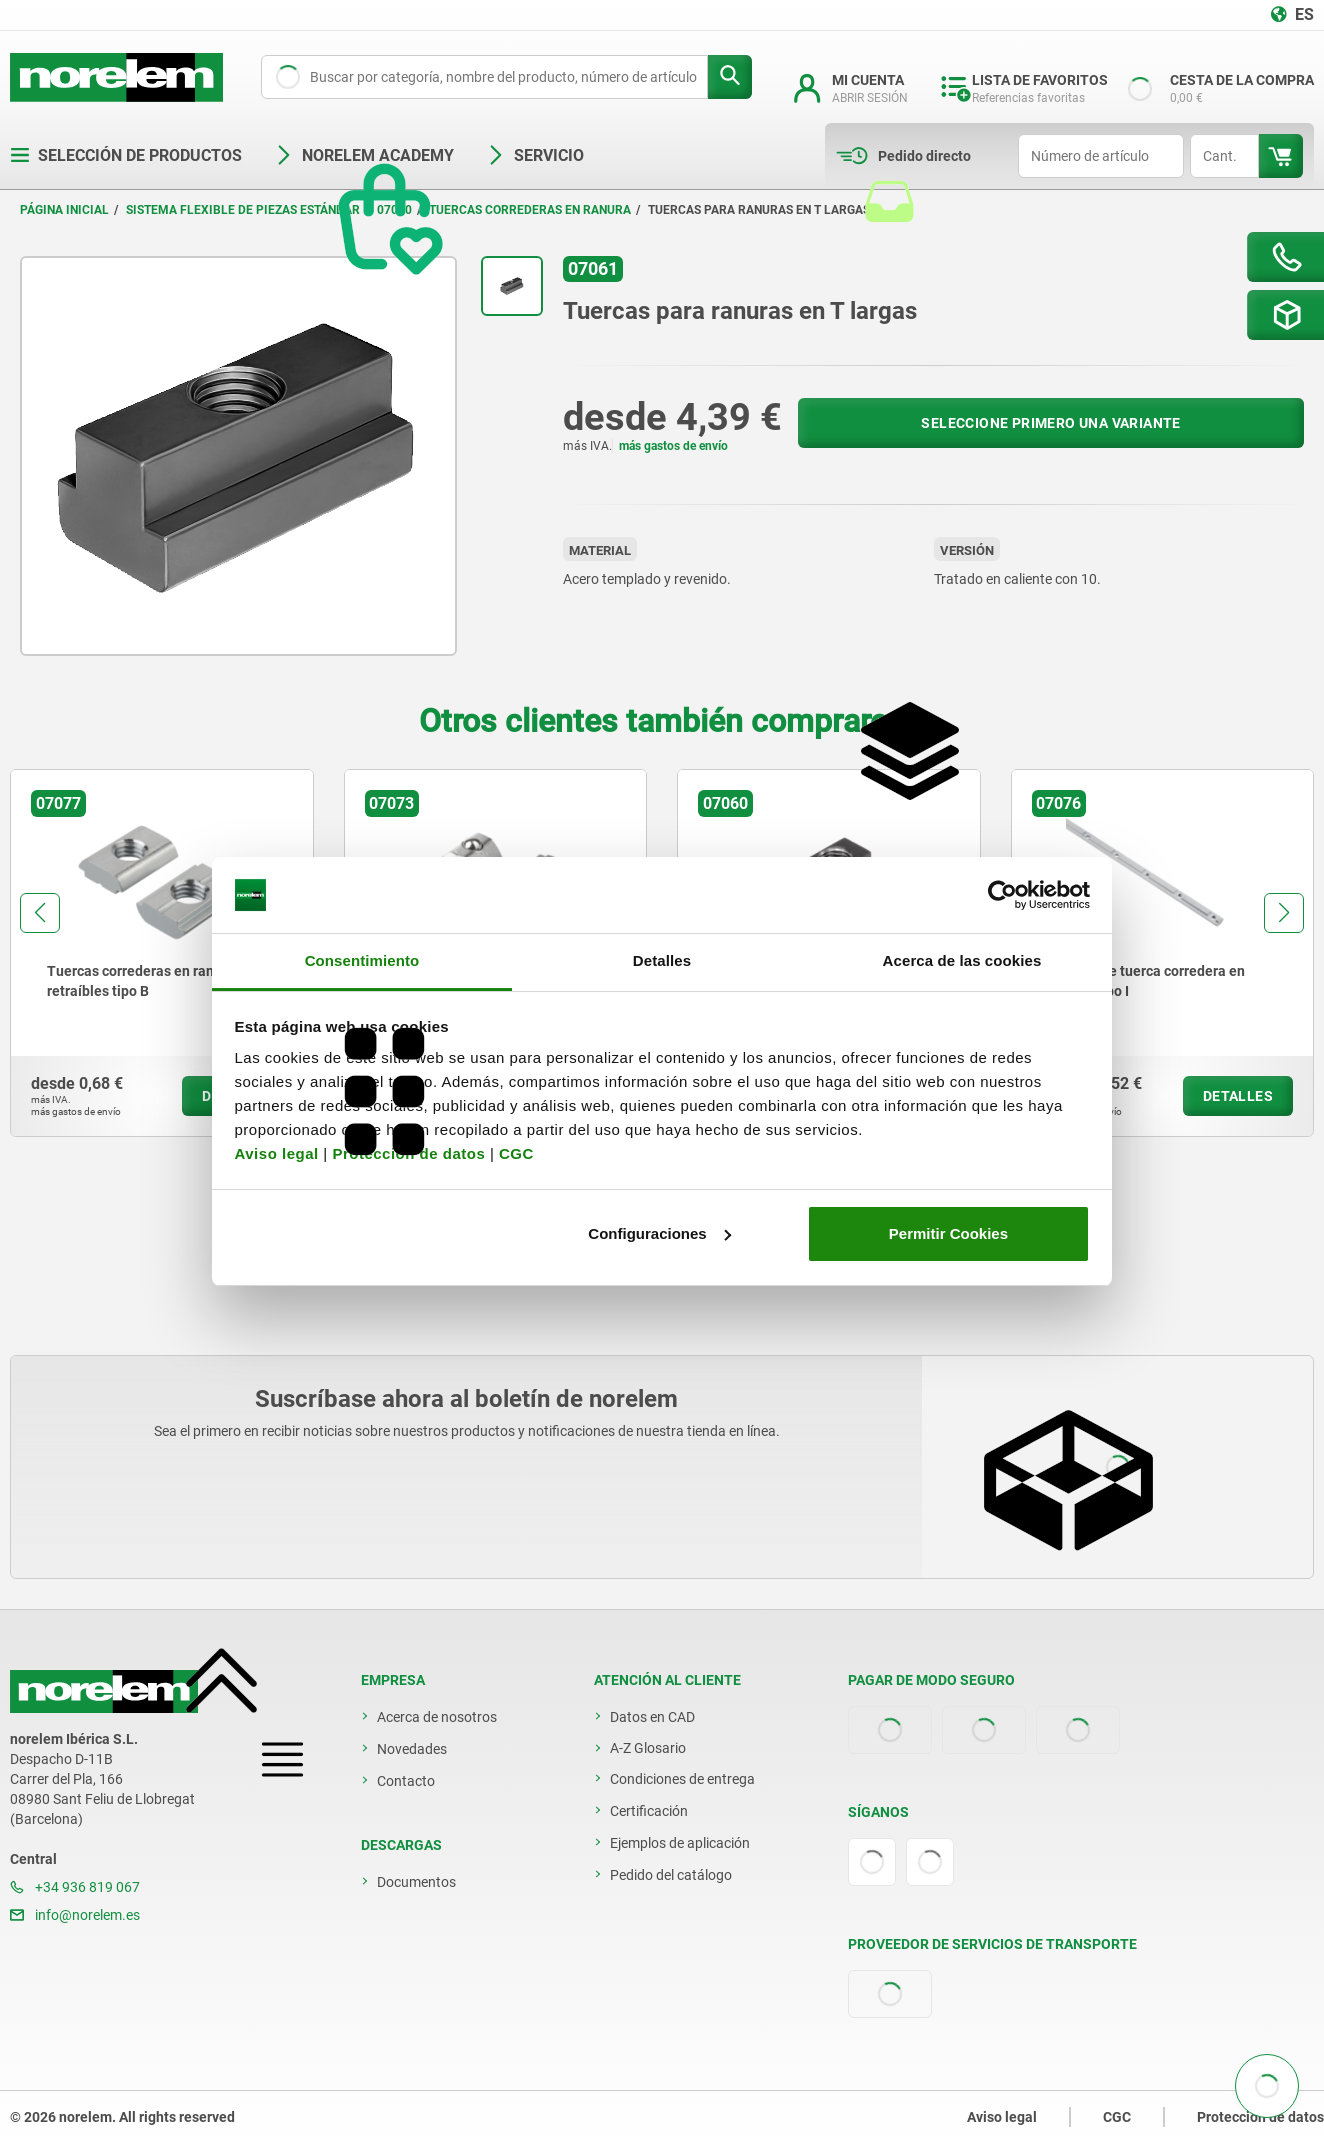 The width and height of the screenshot is (1324, 2143). What do you see at coordinates (384, 216) in the screenshot?
I see `view your wishlist or saved items` at bounding box center [384, 216].